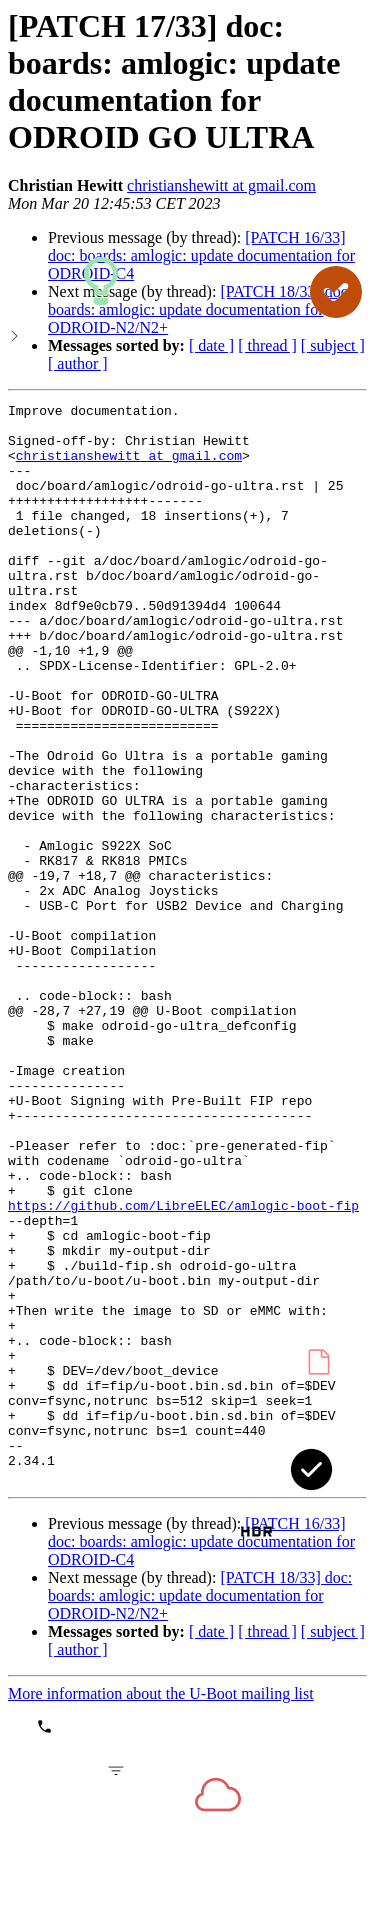 This screenshot has width=375, height=1927. I want to click on indicates successful completion or confirmation, so click(311, 1469).